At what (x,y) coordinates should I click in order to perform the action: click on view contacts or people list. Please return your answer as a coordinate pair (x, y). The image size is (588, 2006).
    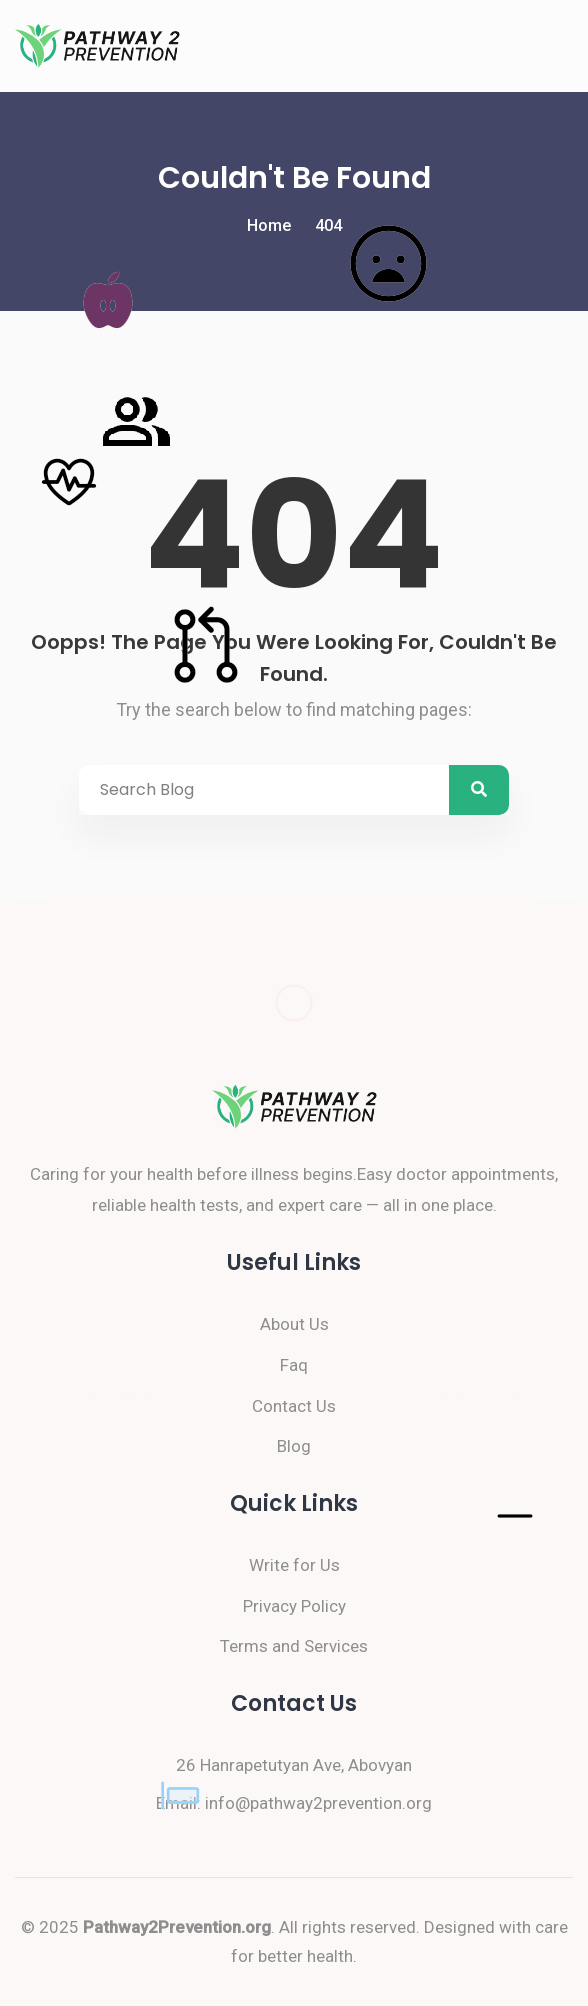
    Looking at the image, I should click on (136, 421).